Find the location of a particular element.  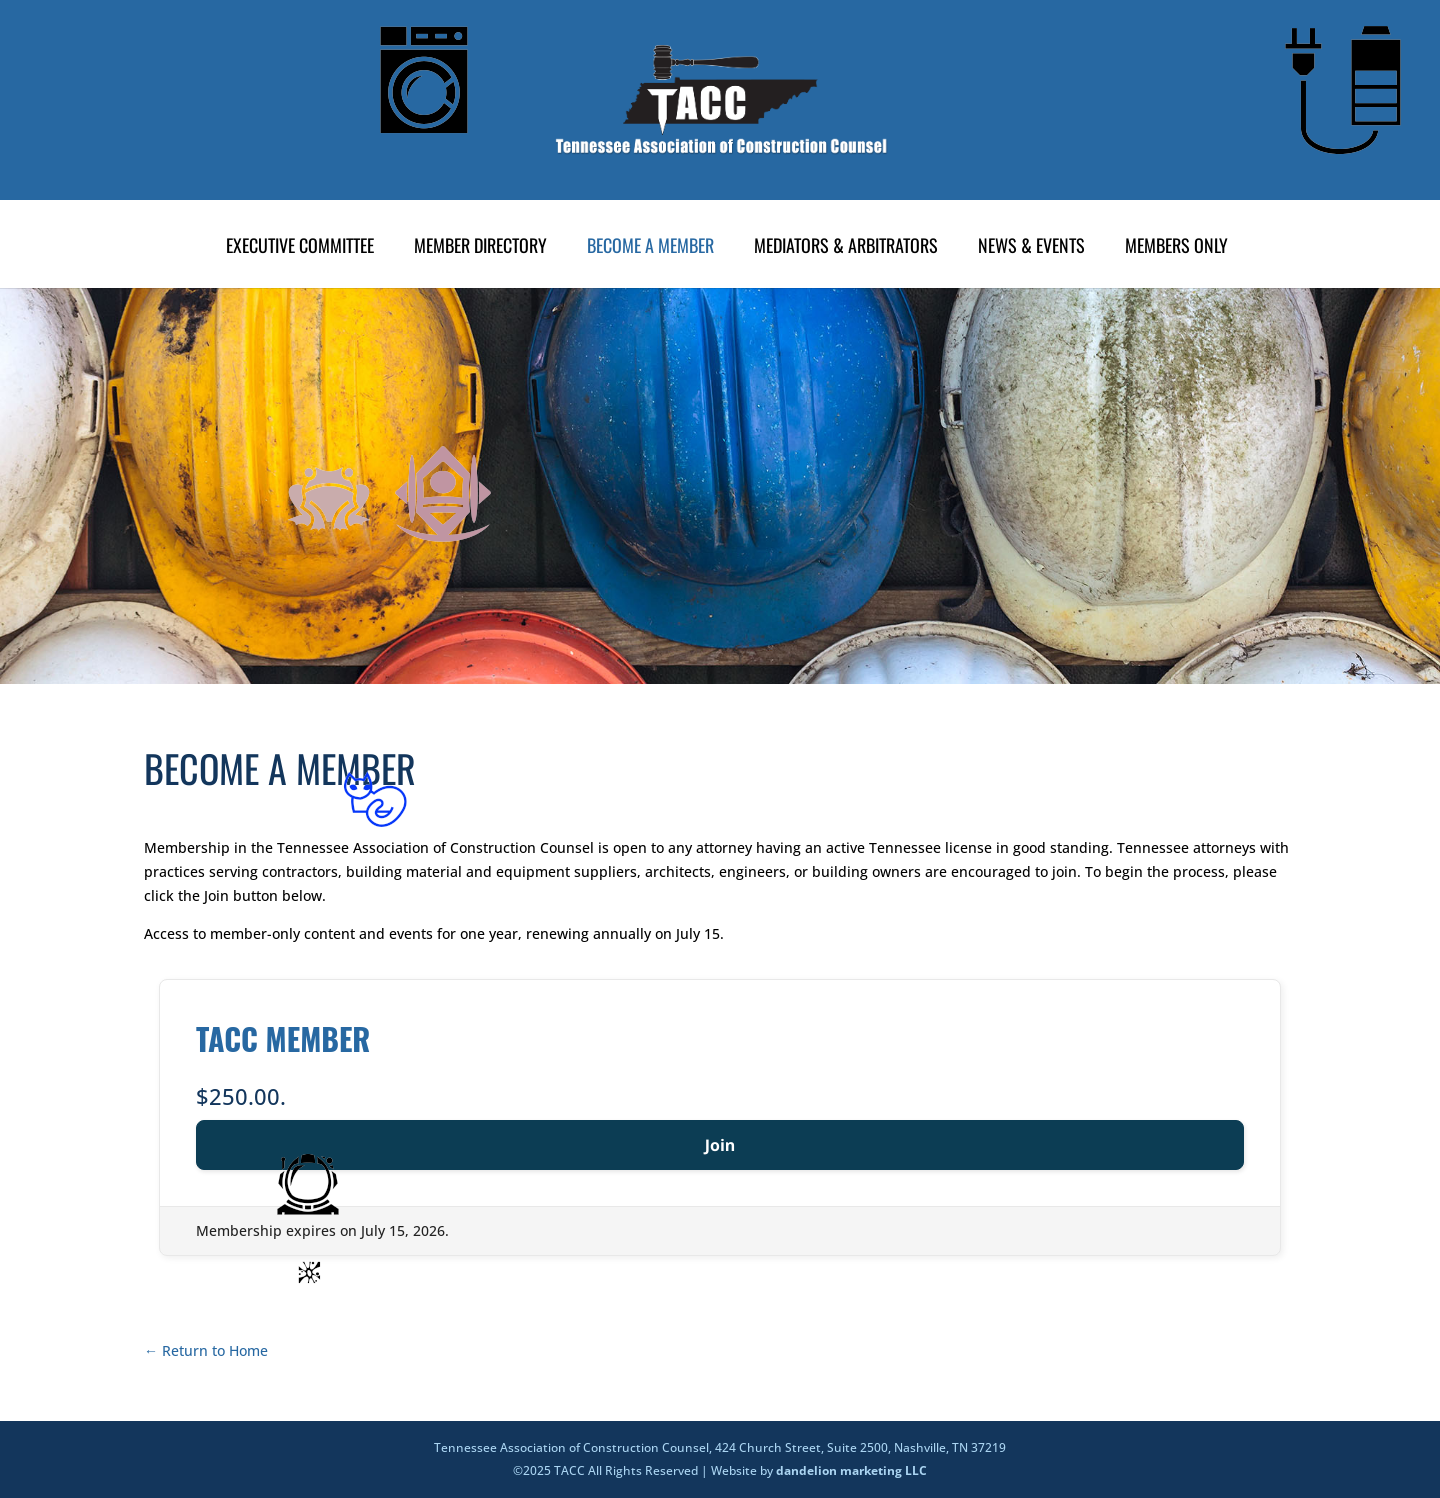

represents a frog character or creature in a game is located at coordinates (329, 497).